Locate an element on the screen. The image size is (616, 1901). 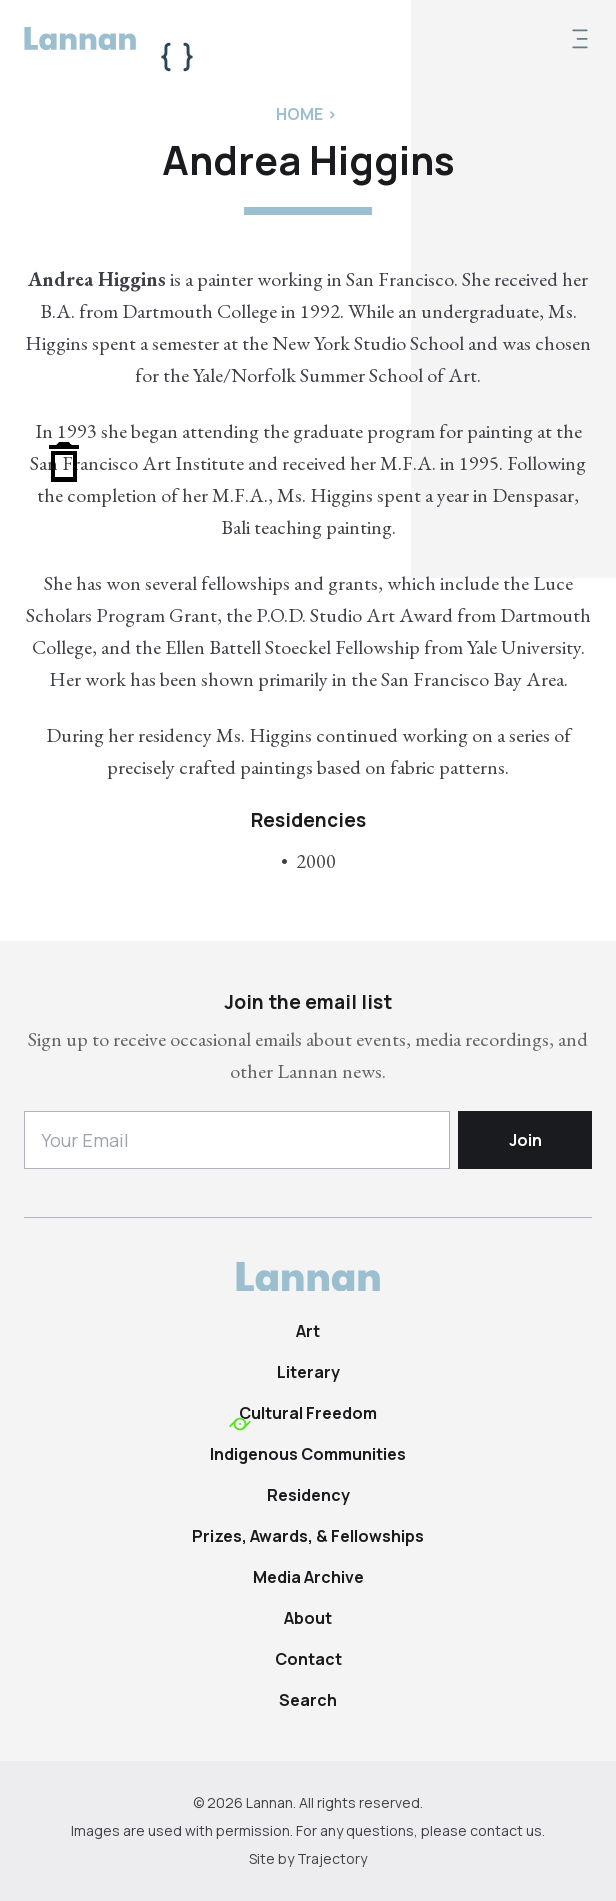
delete an item is located at coordinates (64, 462).